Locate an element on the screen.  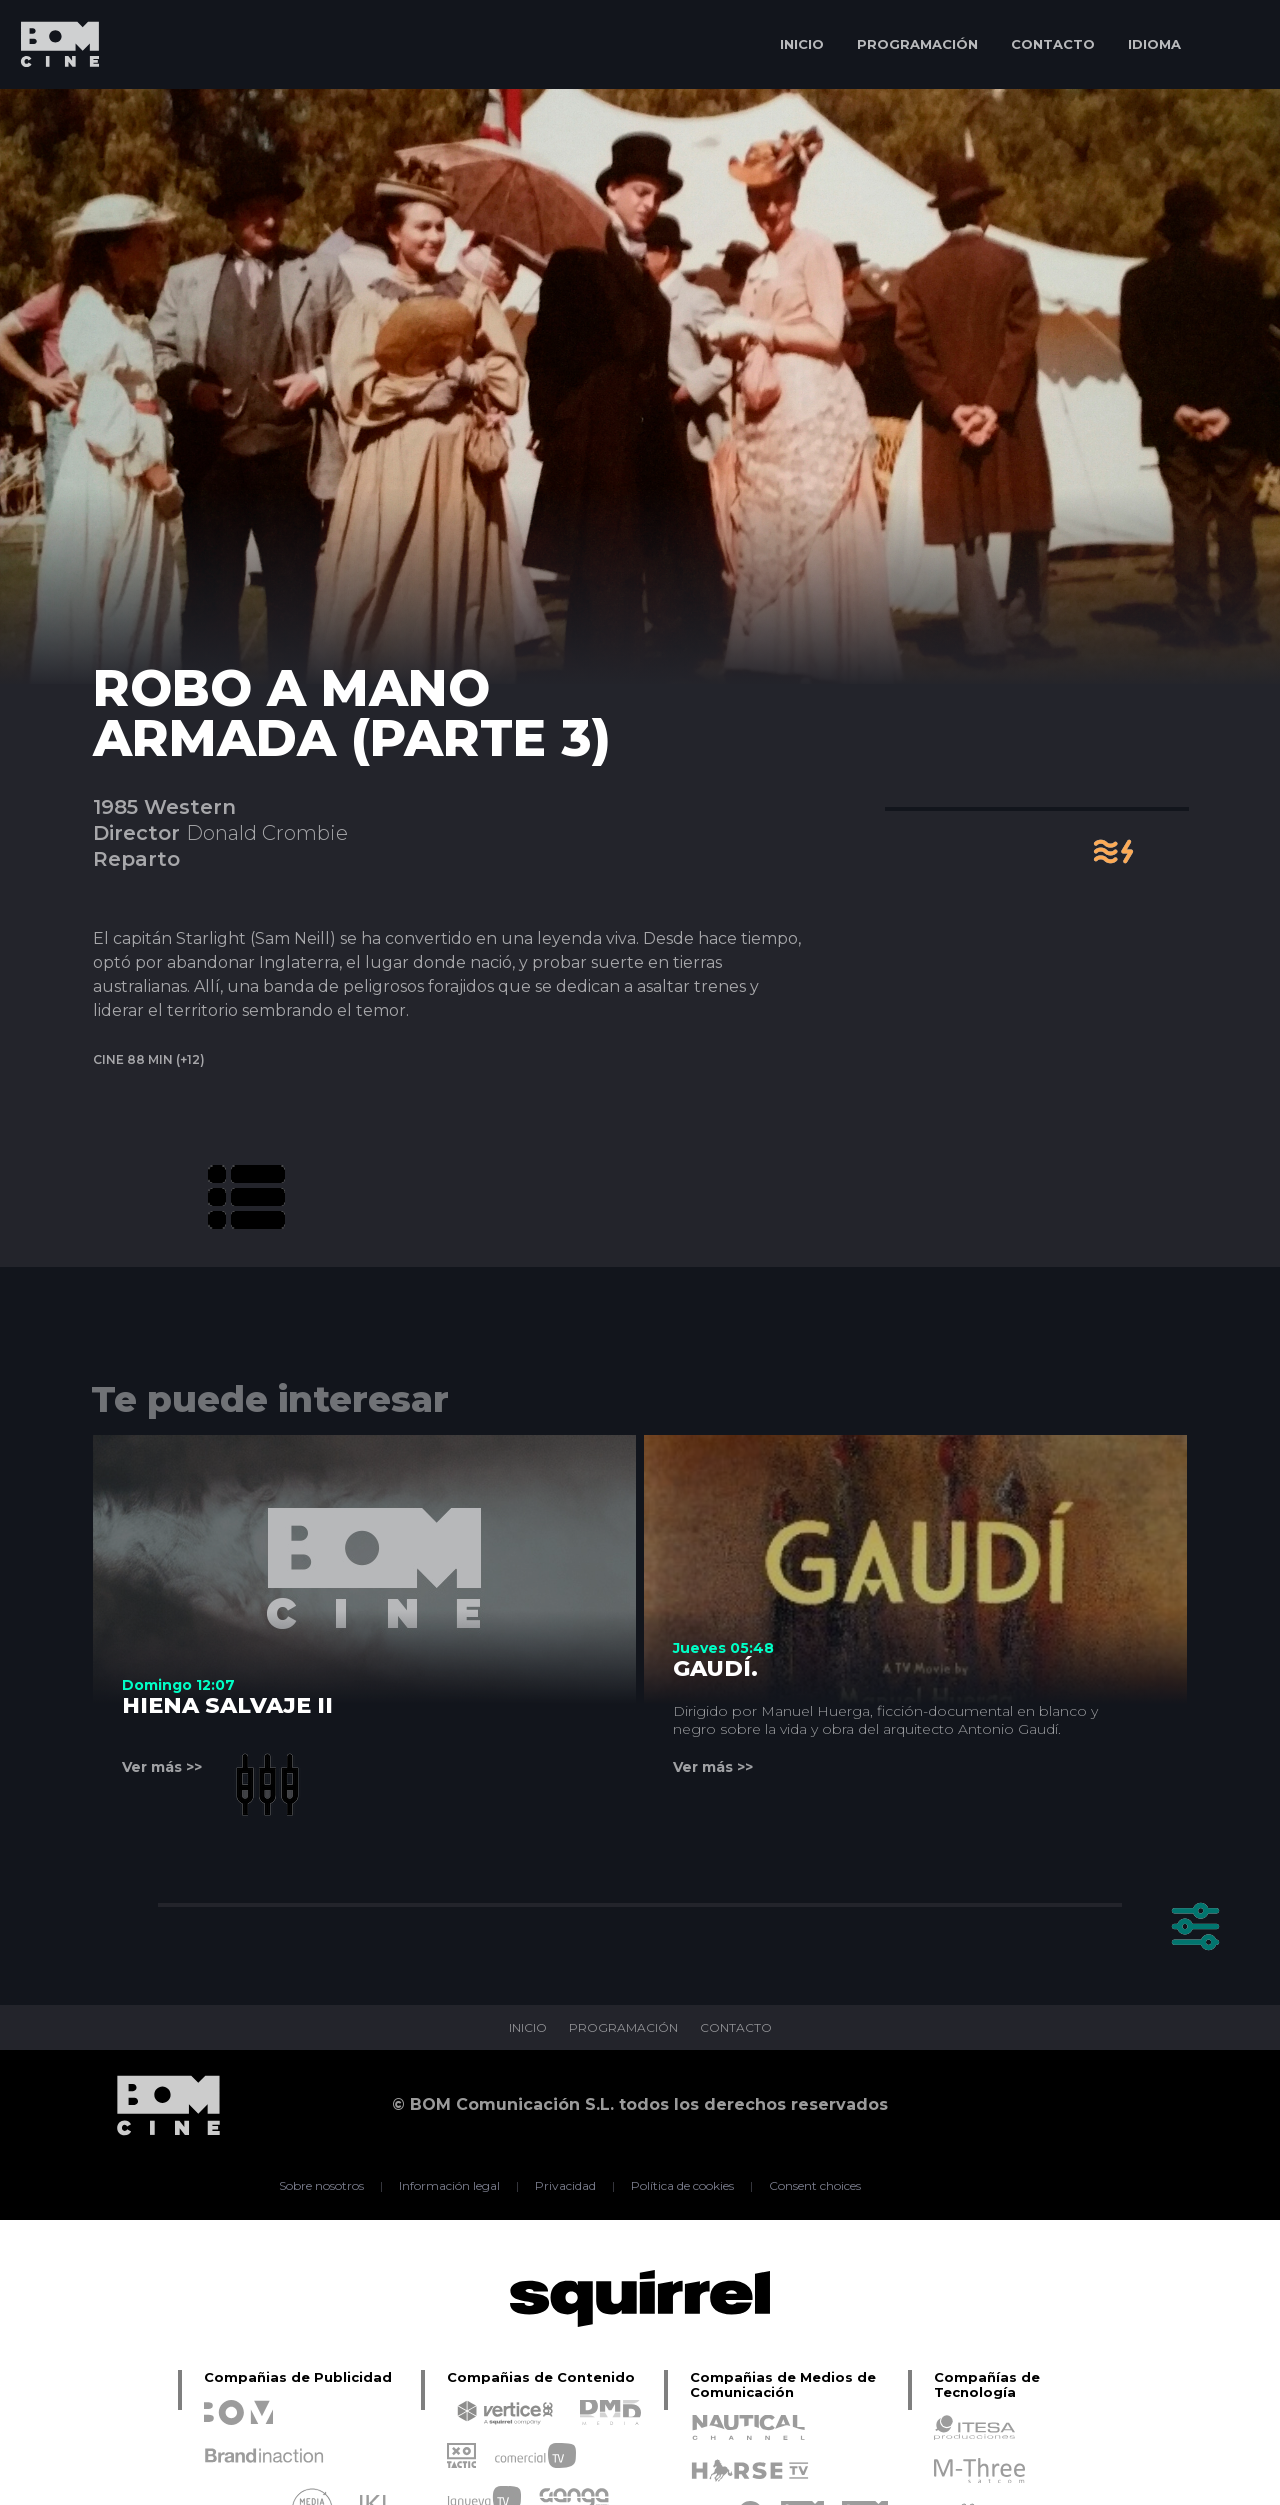
switch to list view is located at coordinates (249, 1197).